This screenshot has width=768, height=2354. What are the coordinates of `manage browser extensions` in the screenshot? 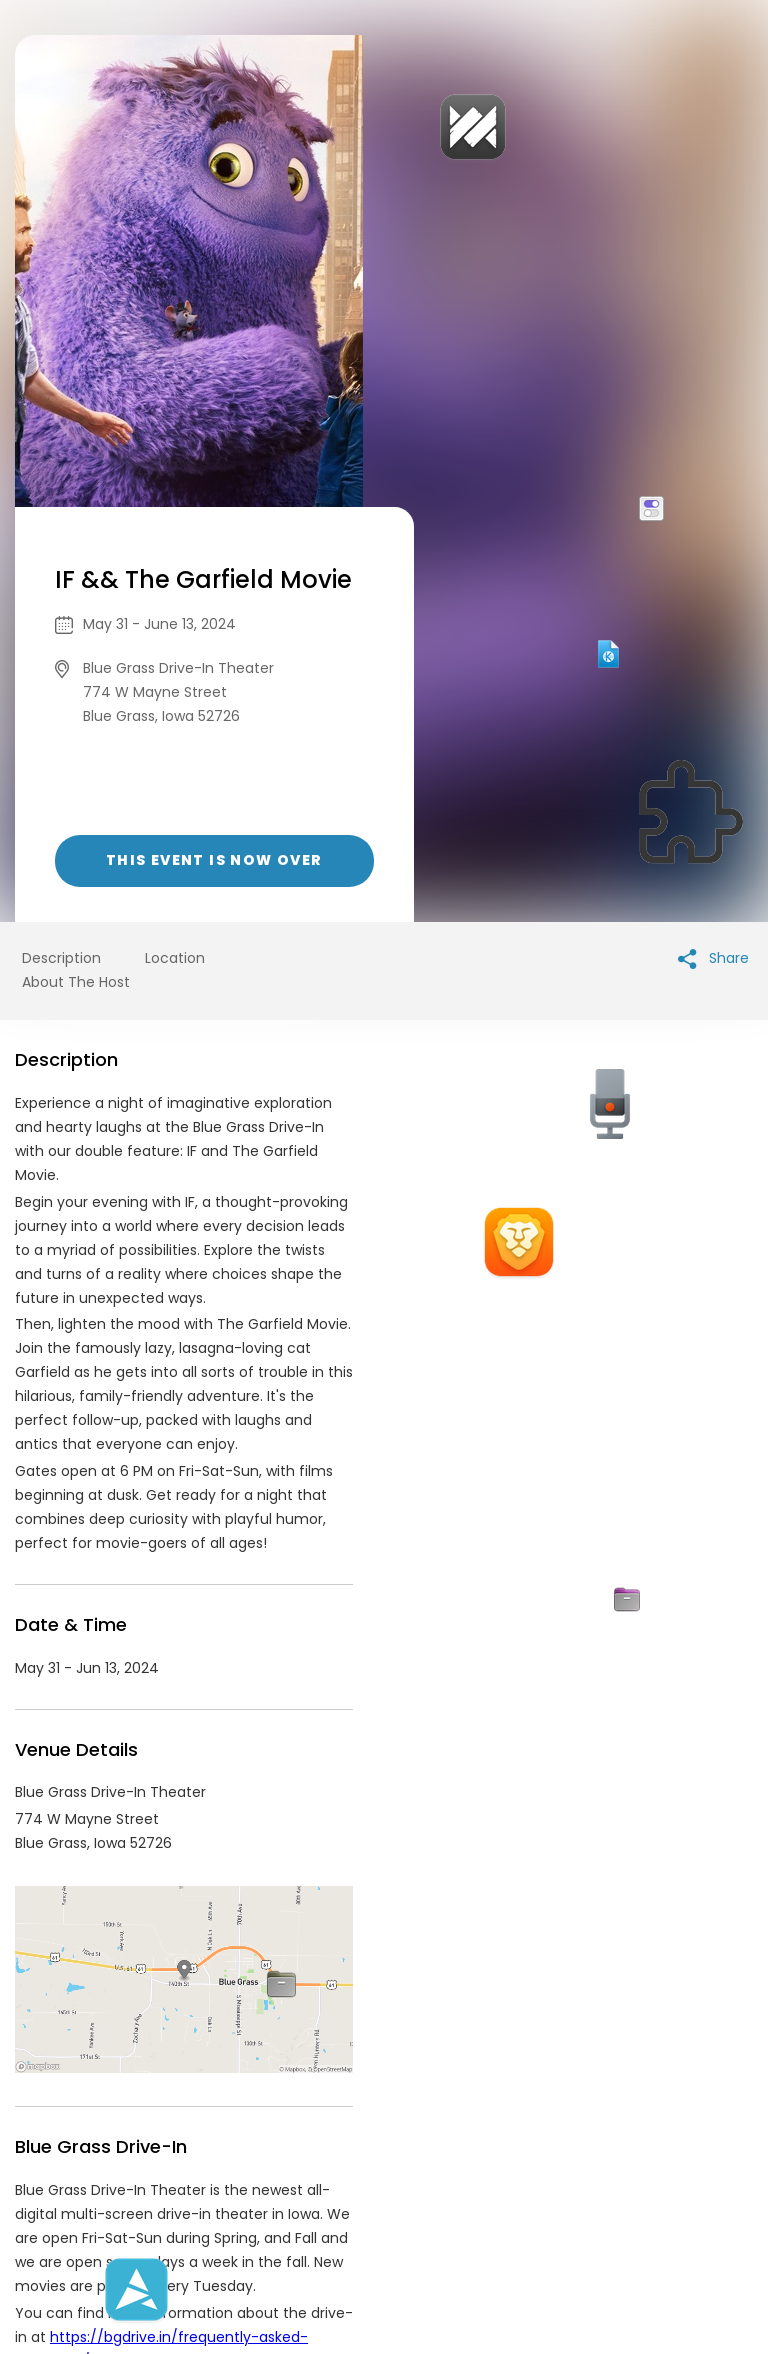 It's located at (688, 815).